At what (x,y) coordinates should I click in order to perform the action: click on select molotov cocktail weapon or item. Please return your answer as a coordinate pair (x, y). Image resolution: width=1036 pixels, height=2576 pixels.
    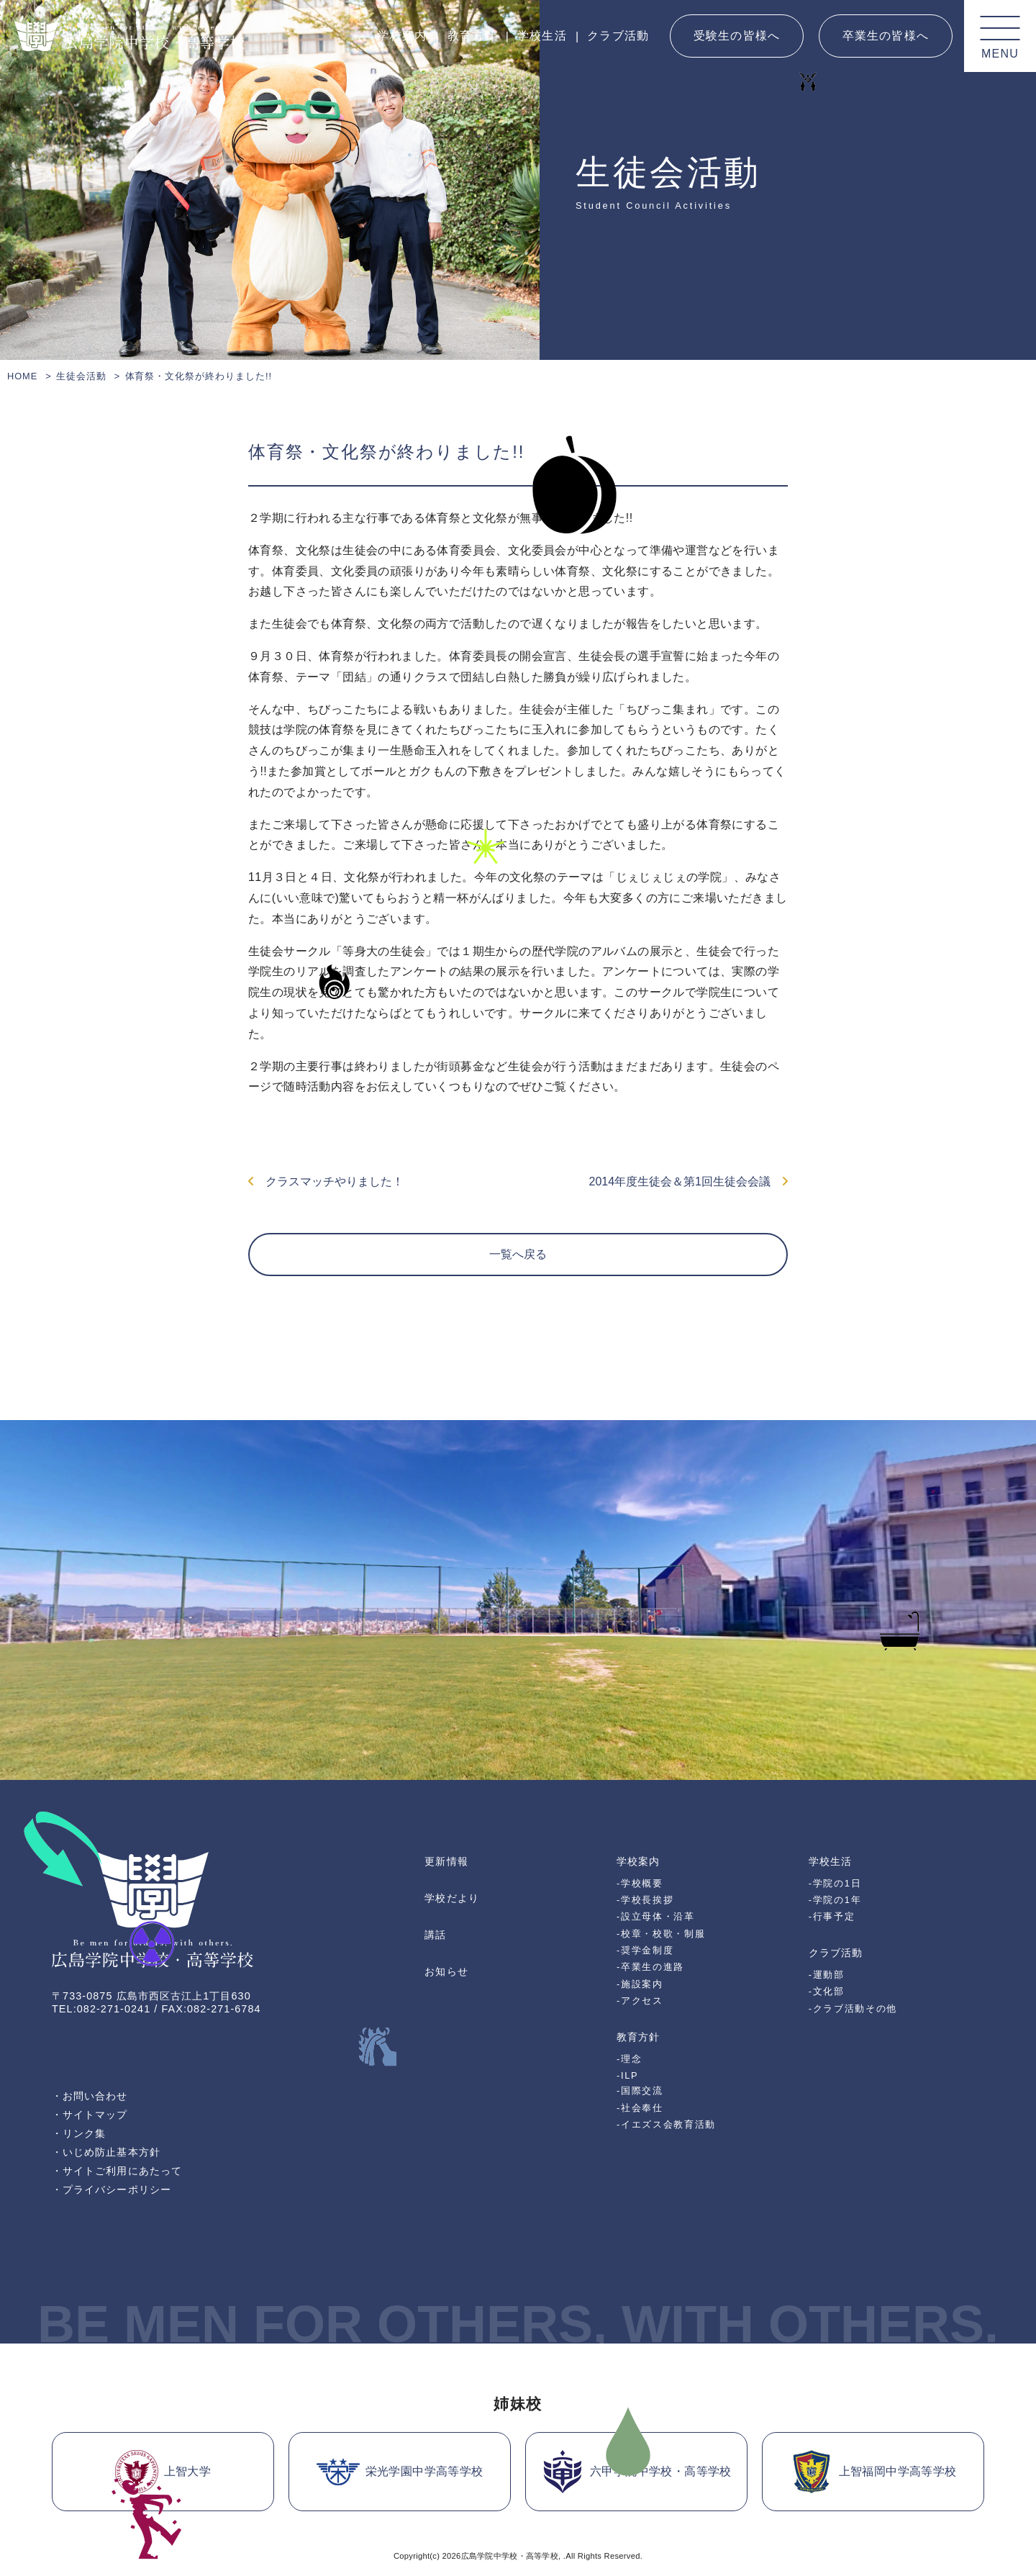
    Looking at the image, I should click on (377, 2046).